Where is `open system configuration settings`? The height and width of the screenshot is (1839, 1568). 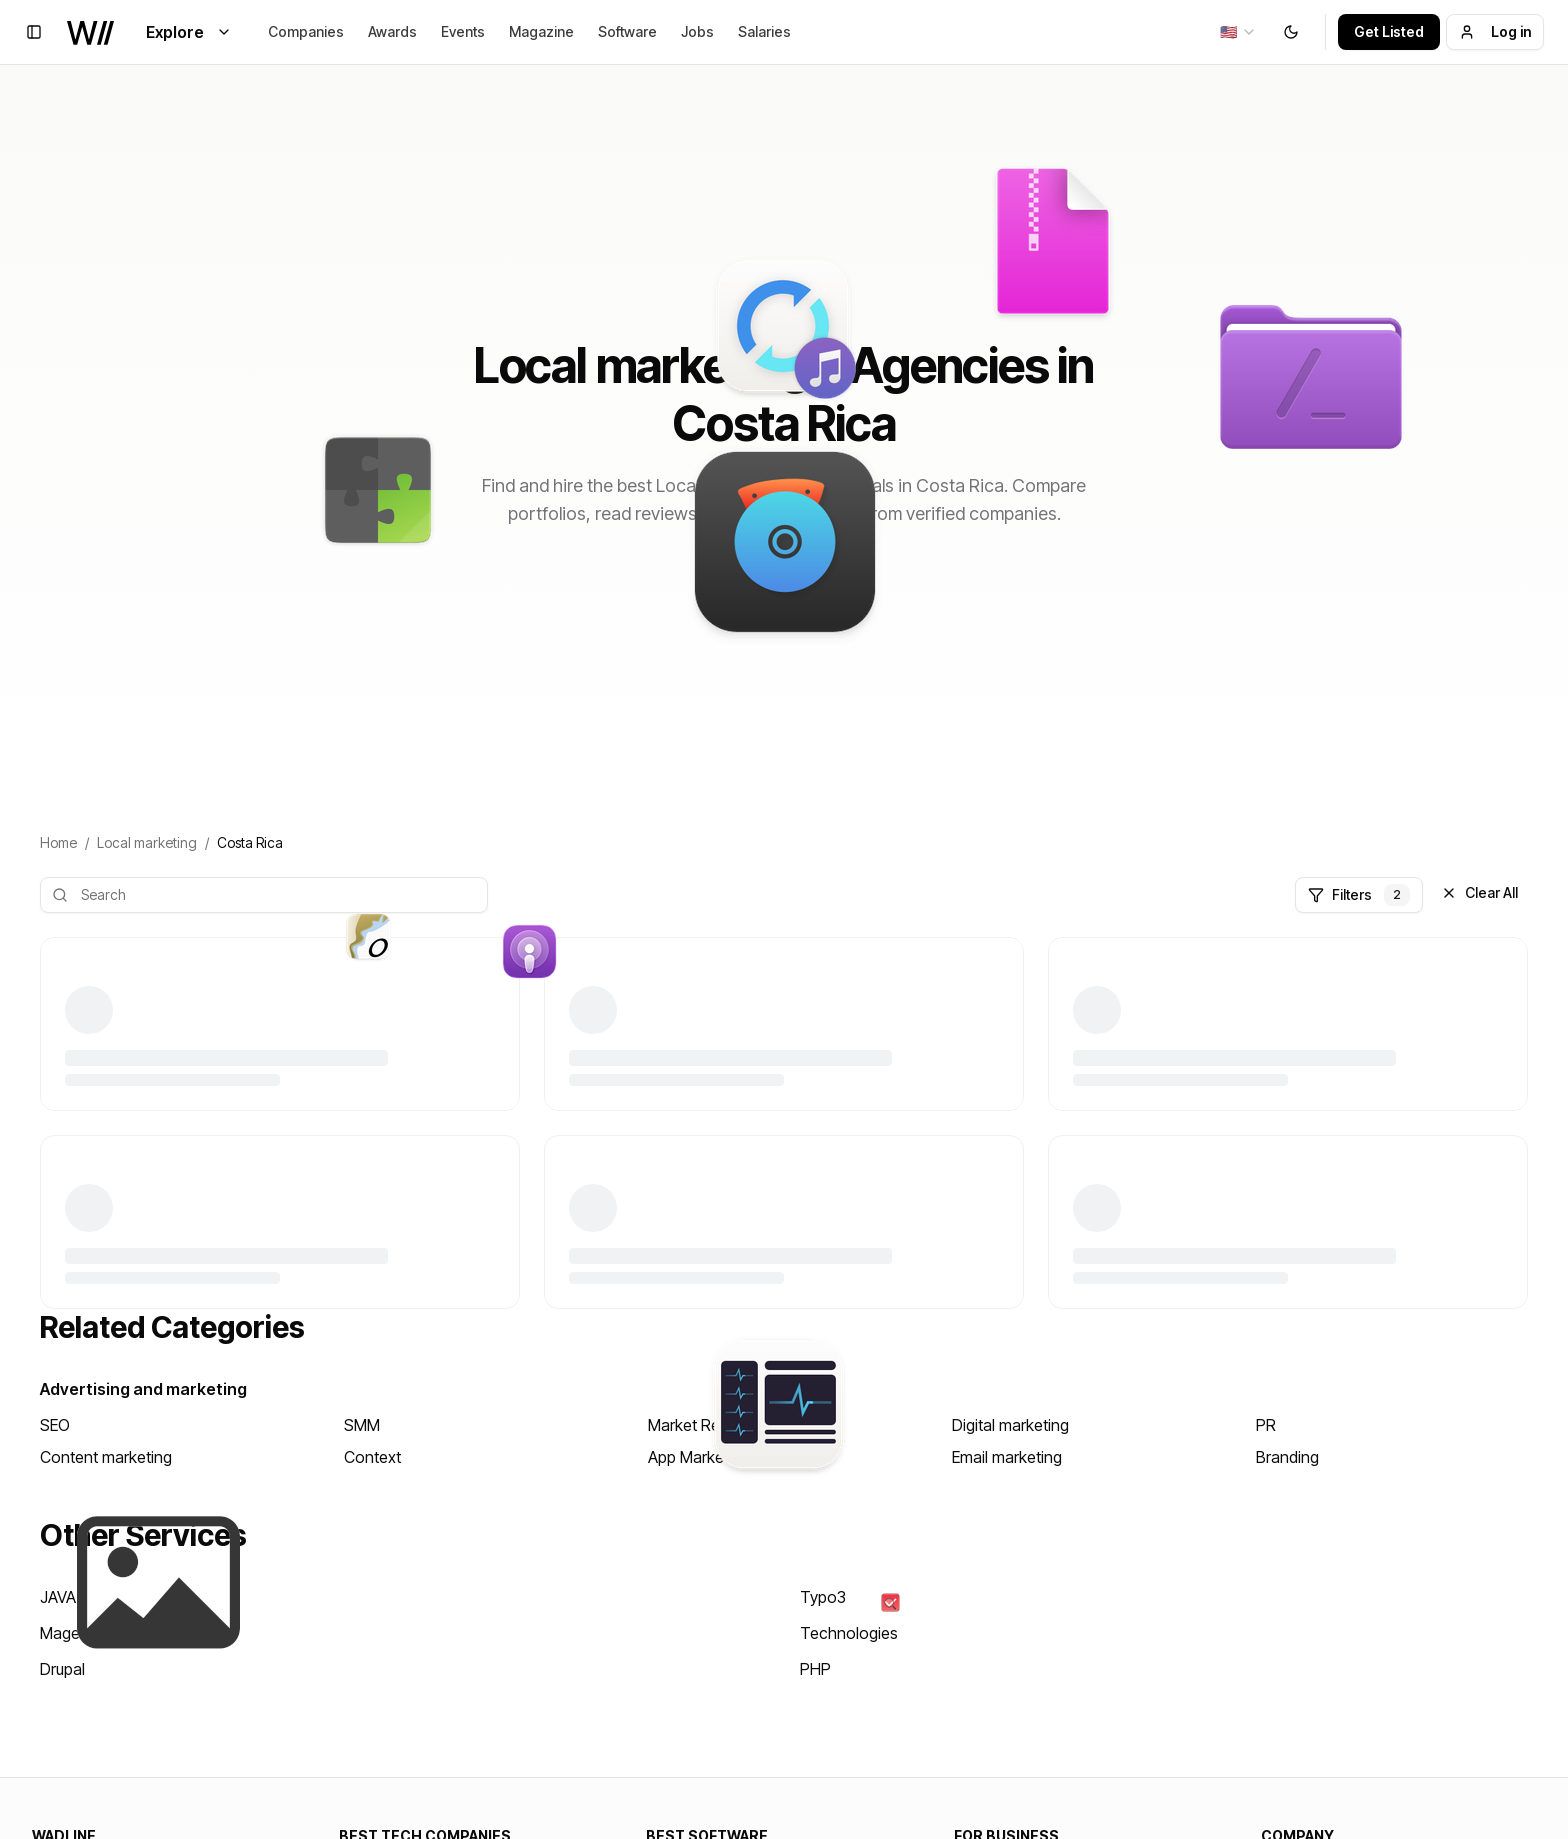
open system configuration settings is located at coordinates (890, 1602).